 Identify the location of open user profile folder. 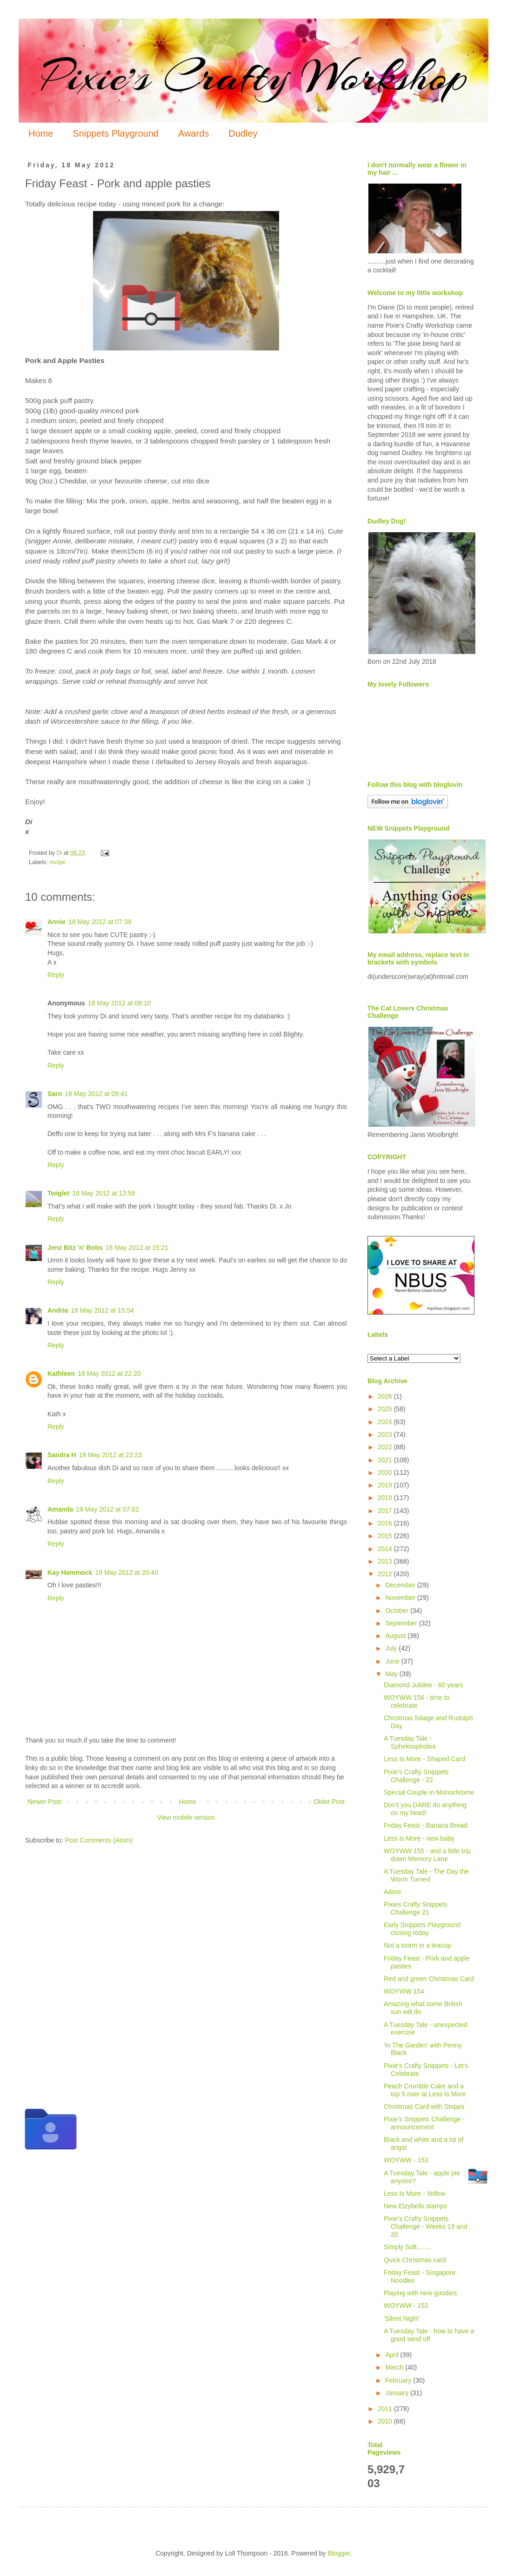
(50, 2130).